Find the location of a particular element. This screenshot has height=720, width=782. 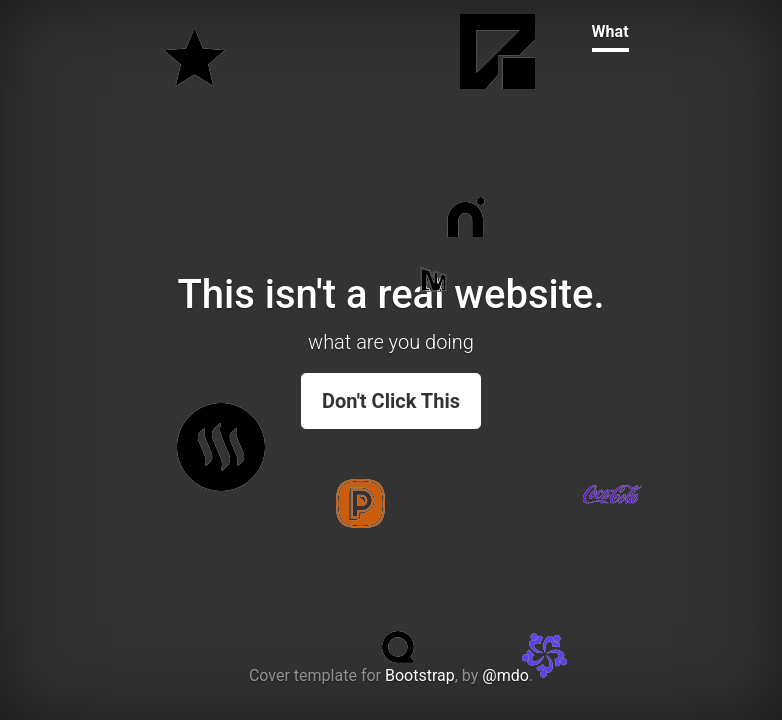

steem blockchain platform logo is located at coordinates (221, 447).